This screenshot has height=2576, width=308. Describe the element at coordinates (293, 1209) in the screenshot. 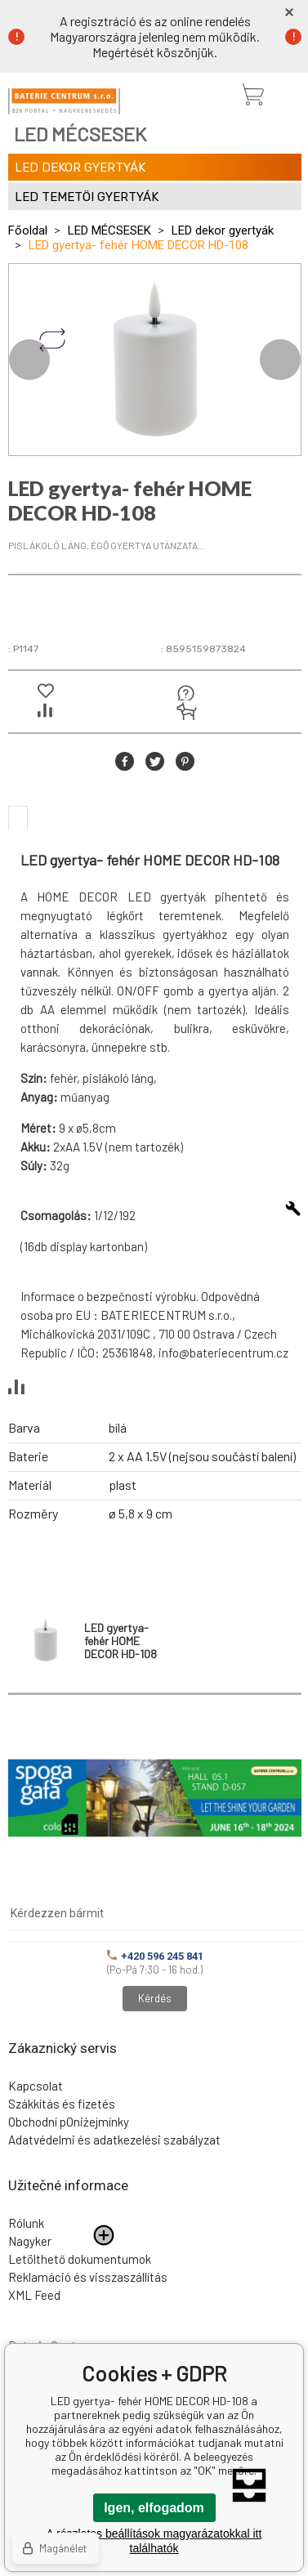

I see `access settings or configuration options` at that location.